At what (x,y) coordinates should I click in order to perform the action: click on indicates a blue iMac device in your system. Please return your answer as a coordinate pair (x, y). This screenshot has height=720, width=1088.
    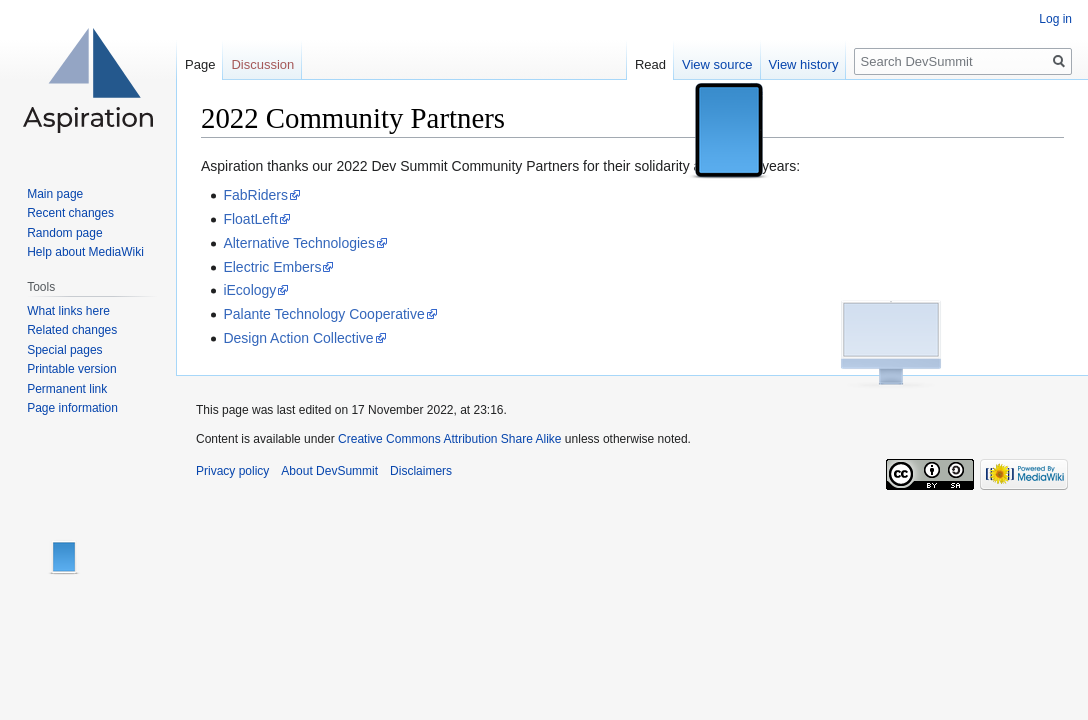
    Looking at the image, I should click on (891, 341).